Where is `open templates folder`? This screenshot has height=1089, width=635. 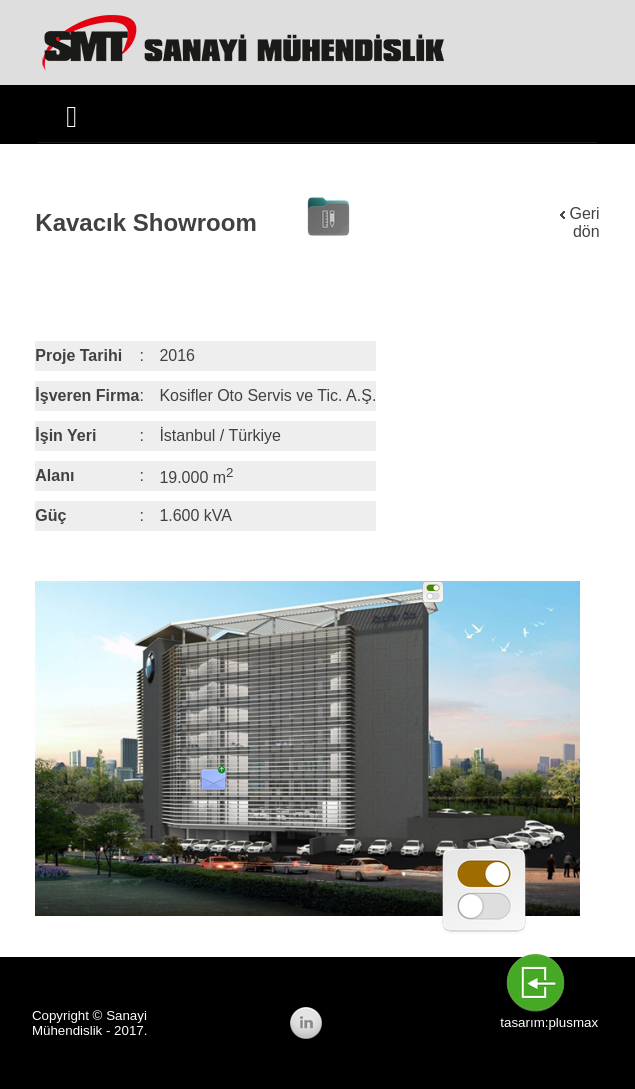 open templates folder is located at coordinates (328, 216).